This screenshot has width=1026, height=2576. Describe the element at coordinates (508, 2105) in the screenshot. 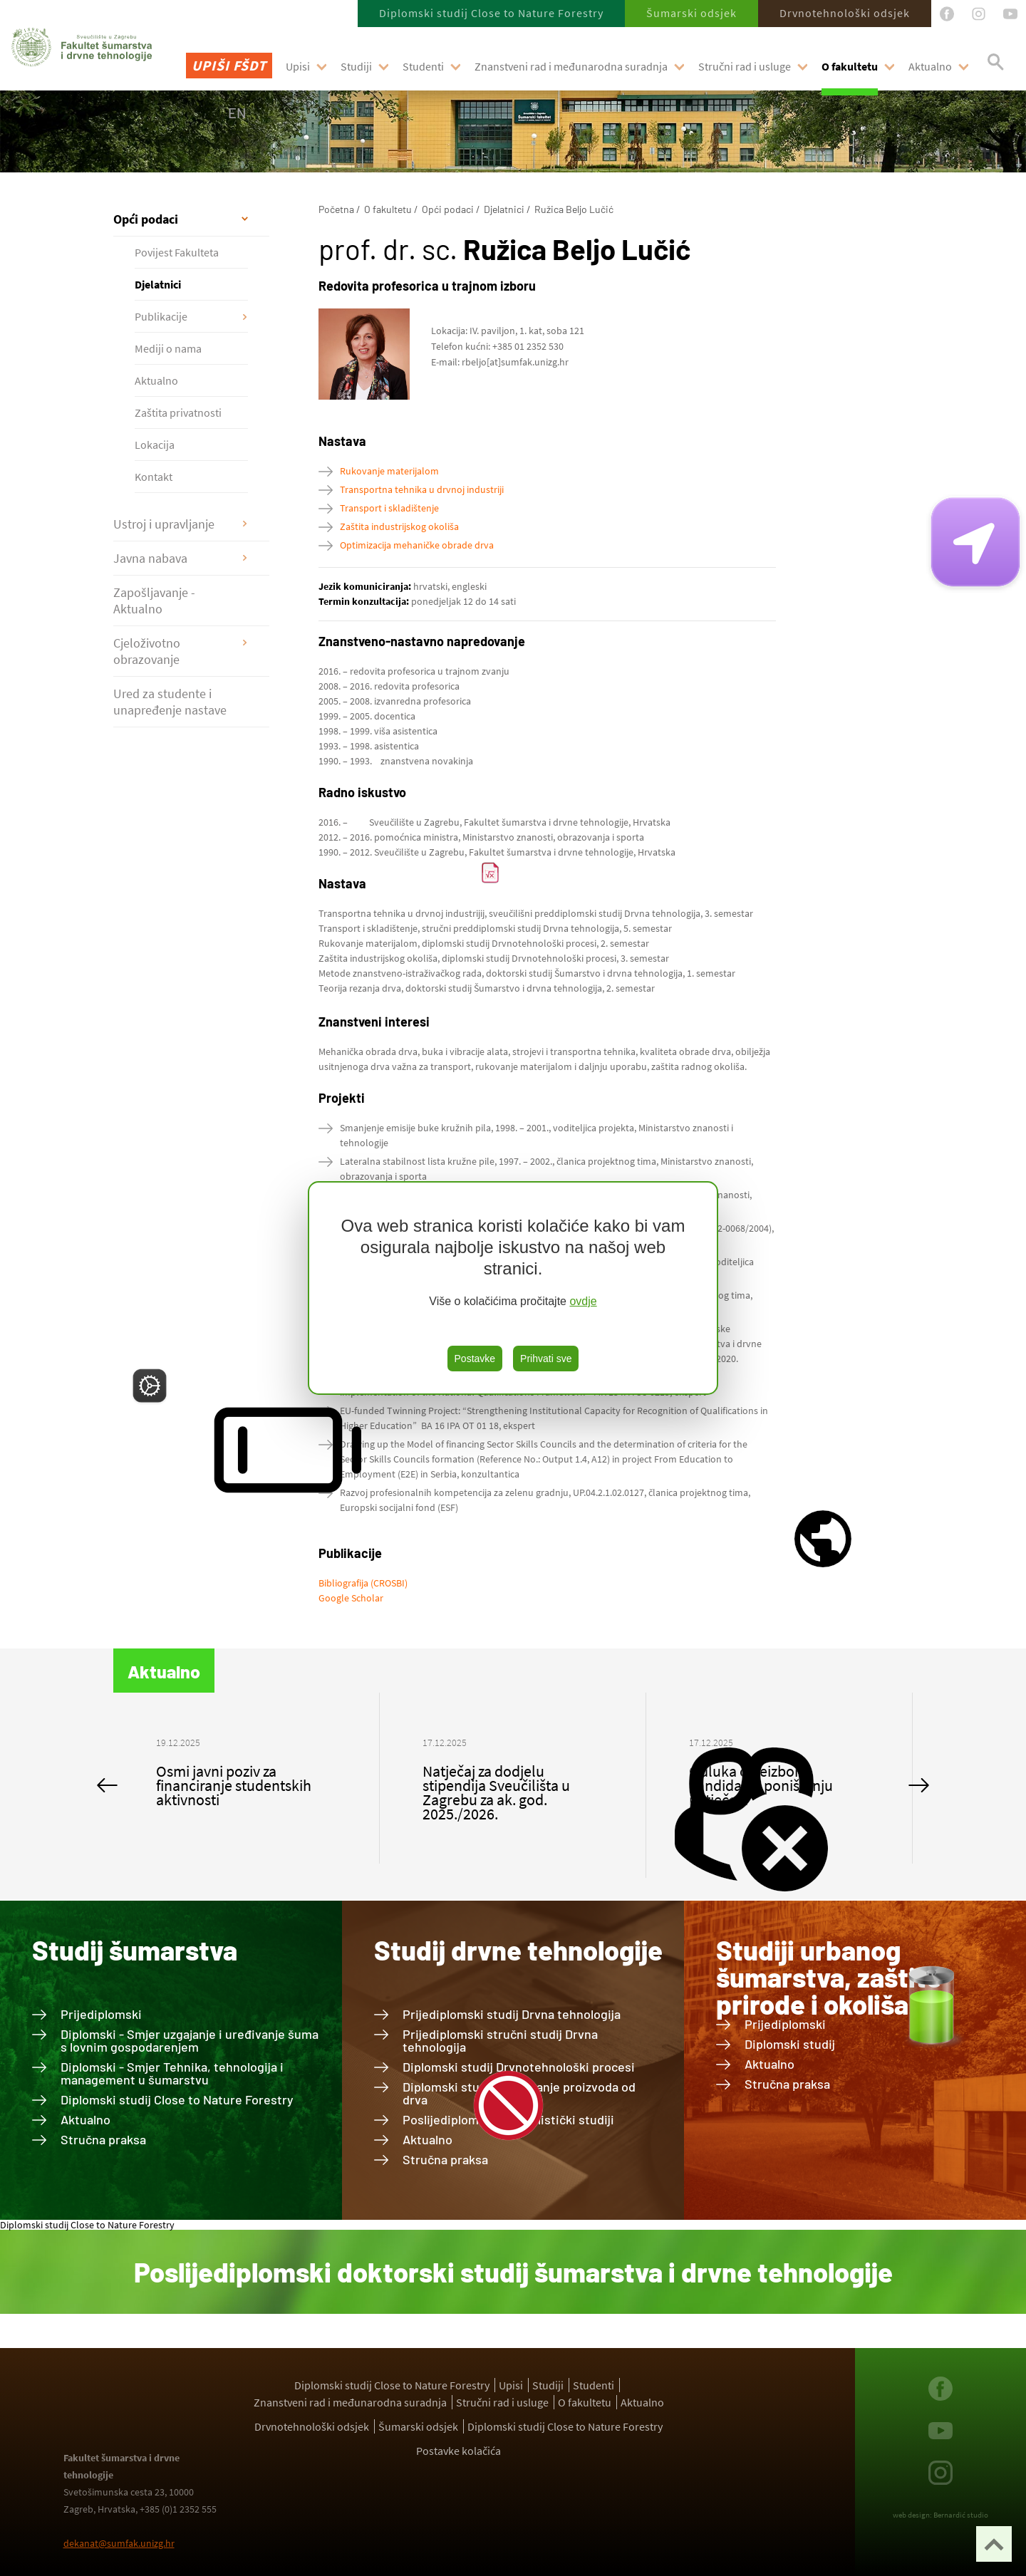

I see `clear or delete text from an input field` at that location.